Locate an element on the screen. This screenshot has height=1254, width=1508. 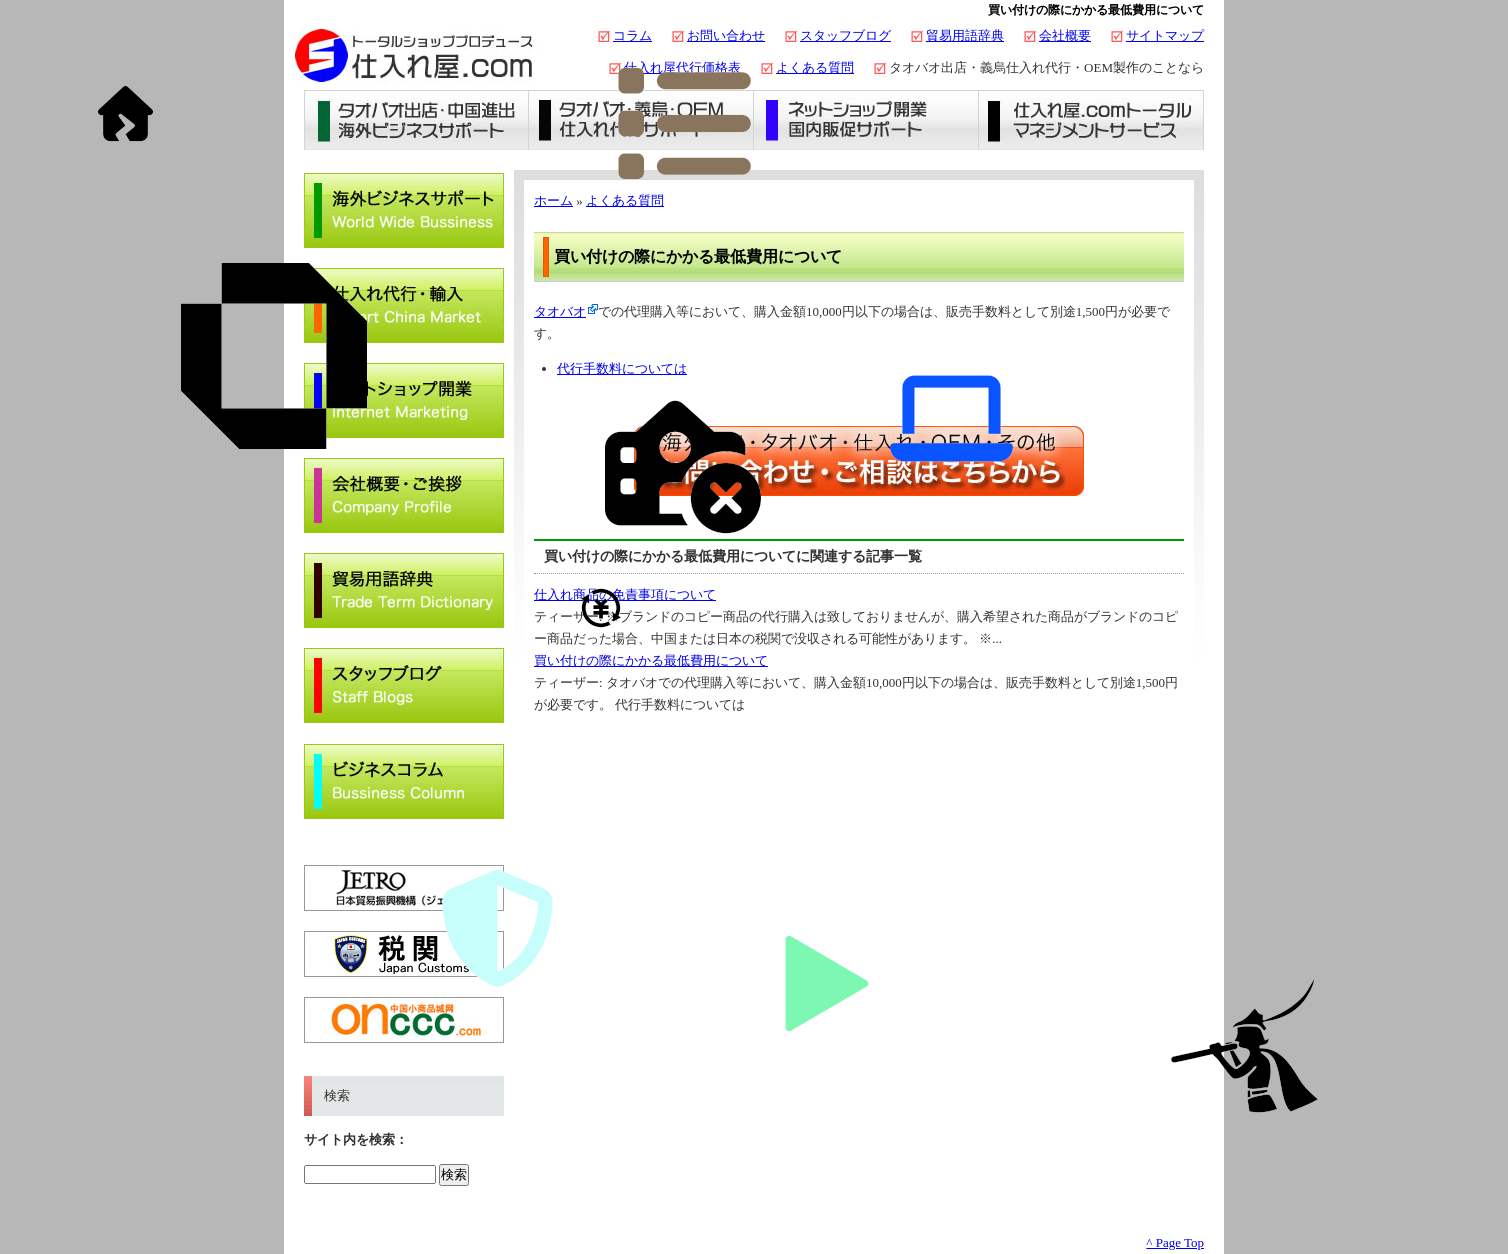
school or educational institution is closed is located at coordinates (683, 463).